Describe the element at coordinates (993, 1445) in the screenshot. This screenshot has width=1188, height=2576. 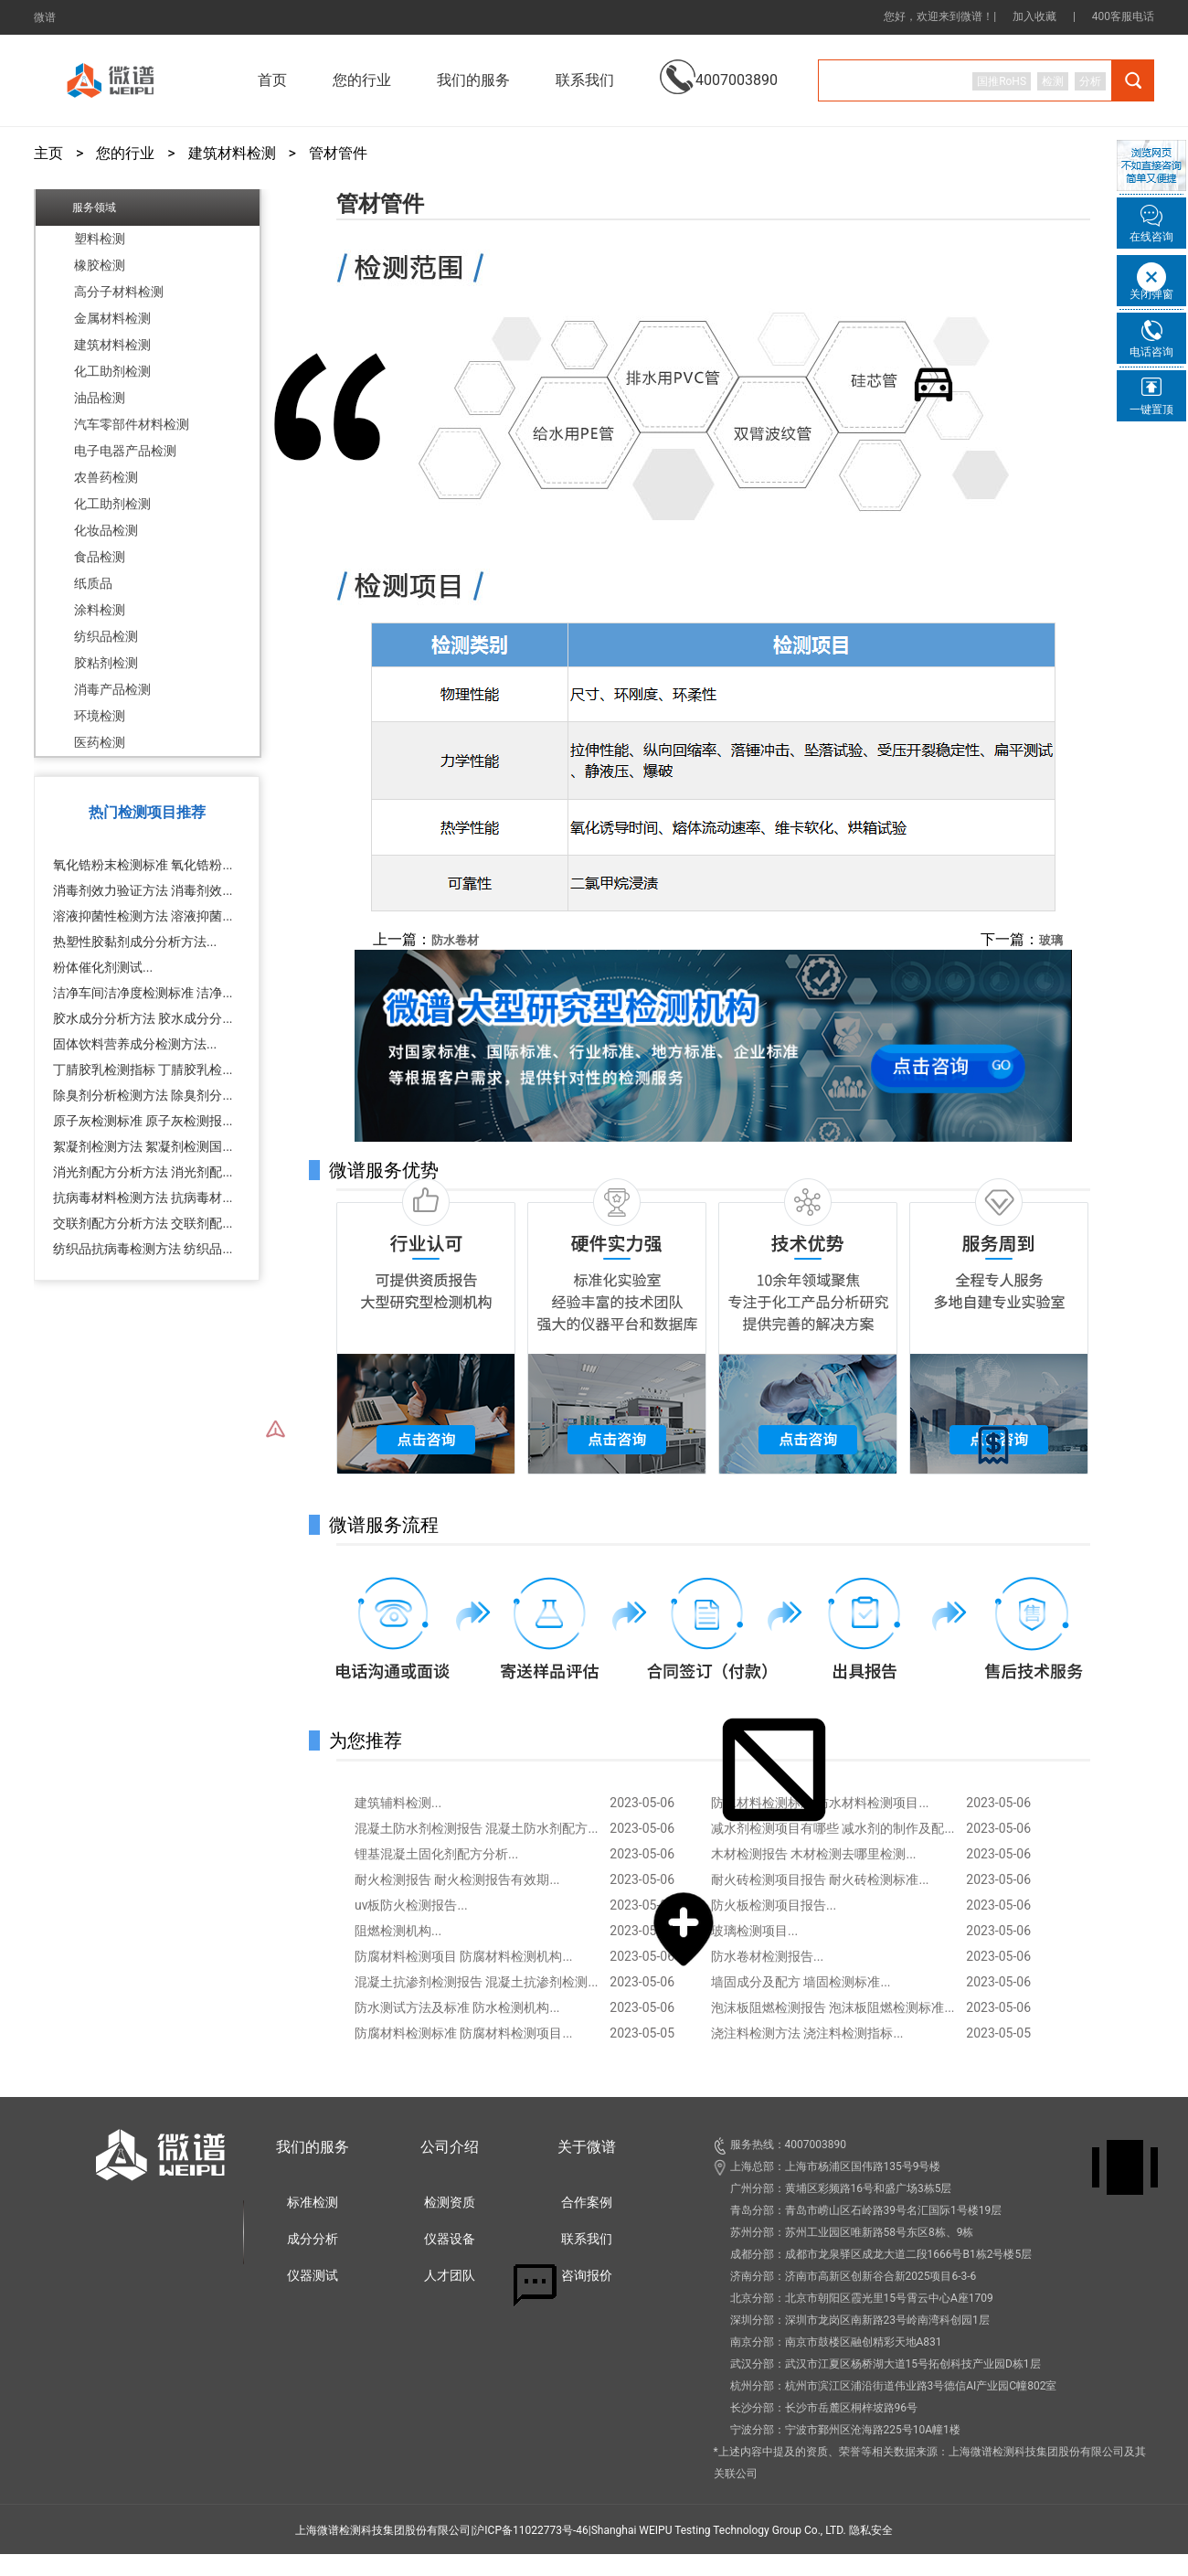
I see `view payment receipt` at that location.